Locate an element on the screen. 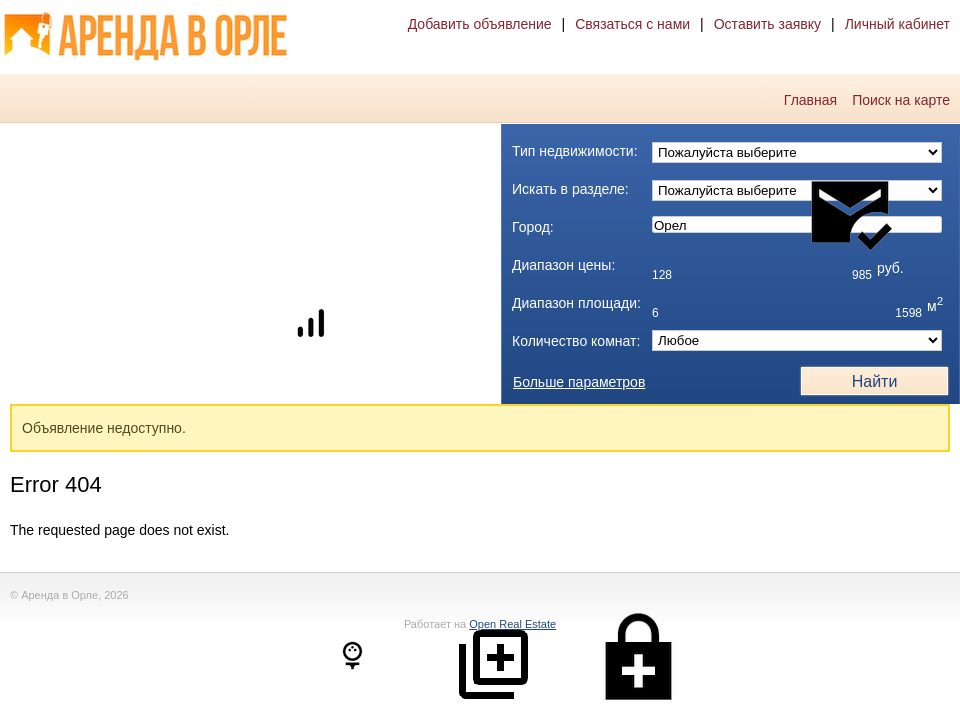 The height and width of the screenshot is (720, 960). indicates cellular network signal strength is located at coordinates (310, 323).